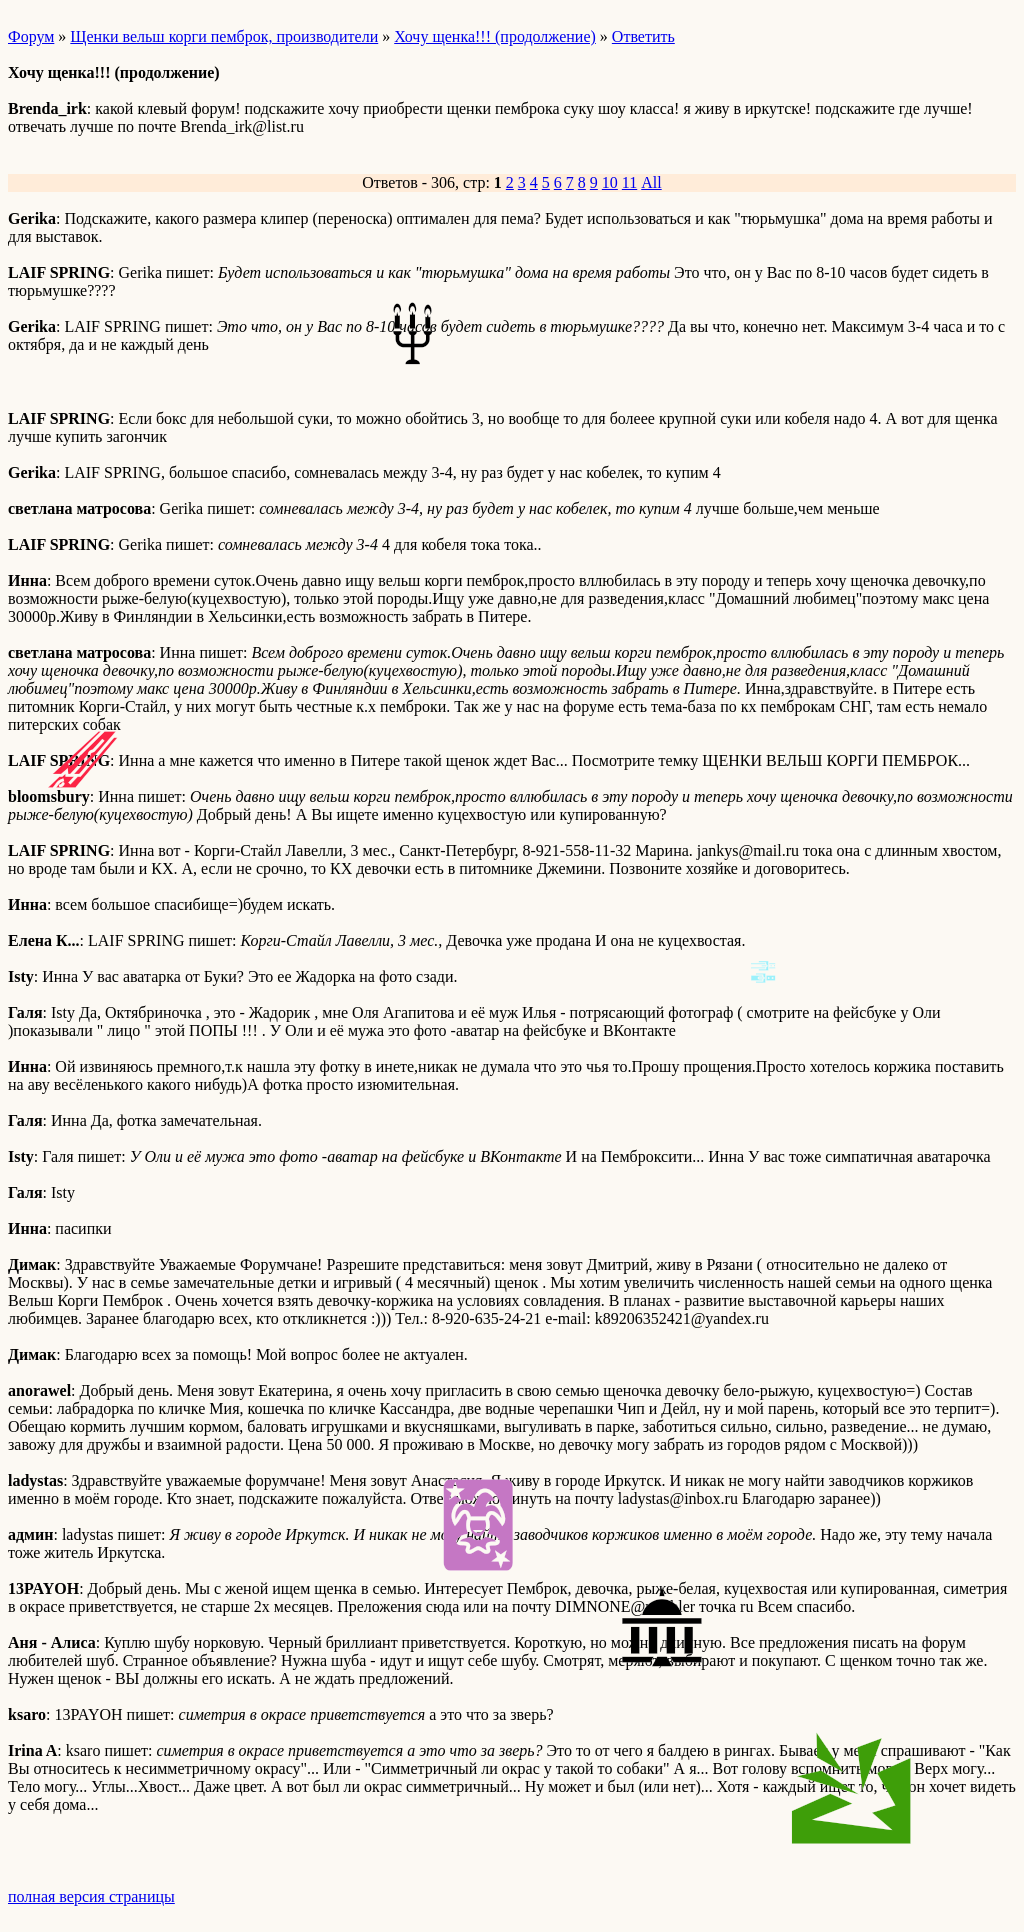  What do you see at coordinates (82, 759) in the screenshot?
I see `wooden planks or lumber resource in a crafting game` at bounding box center [82, 759].